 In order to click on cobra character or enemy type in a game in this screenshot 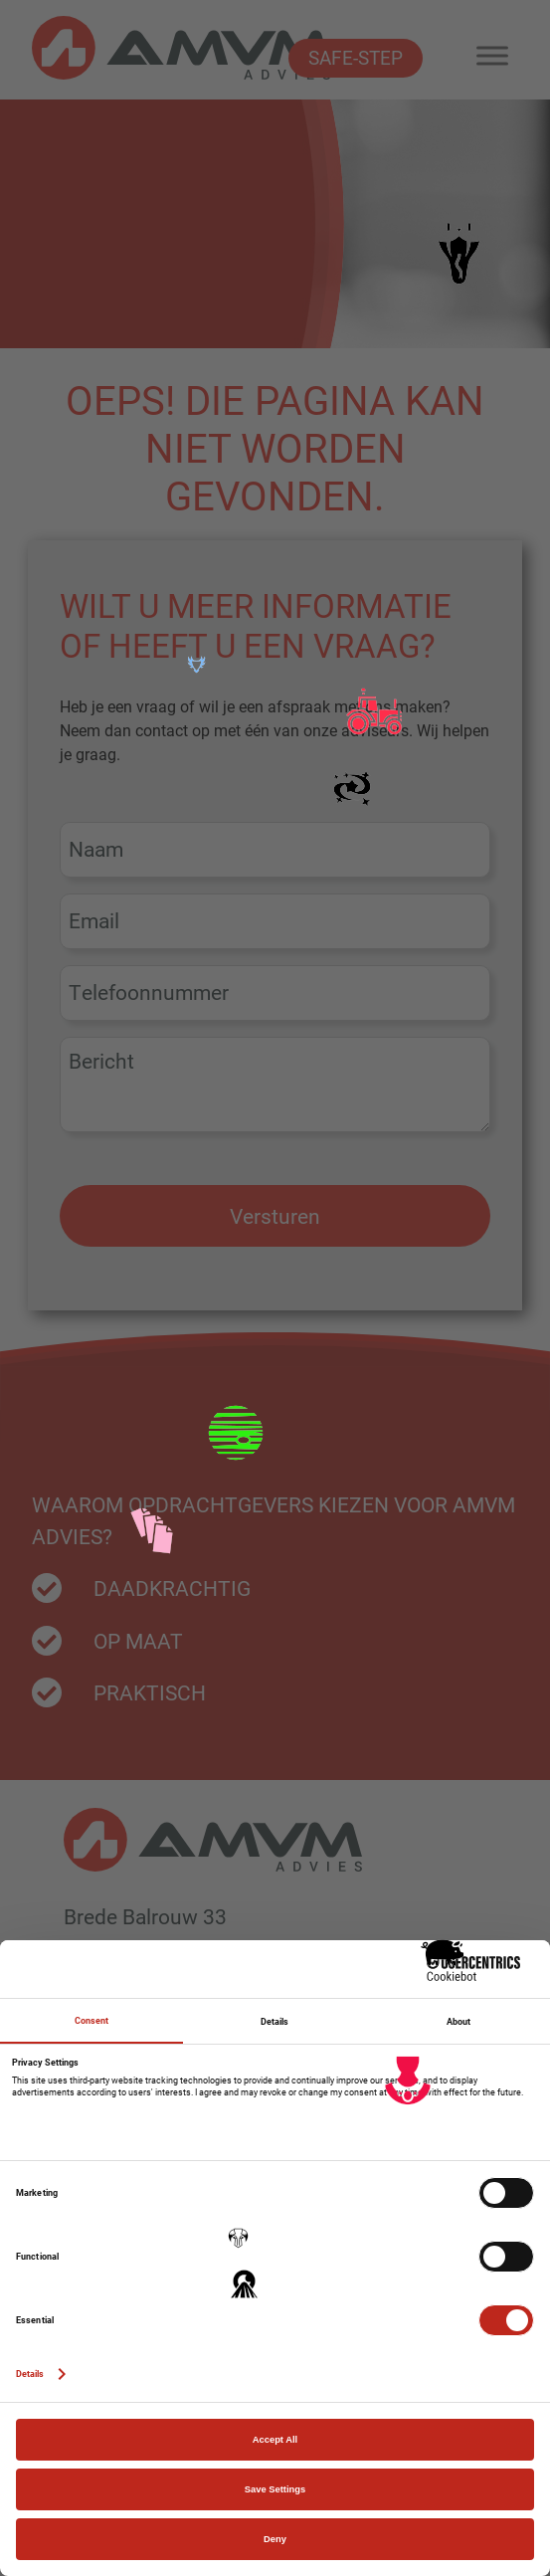, I will do `click(458, 253)`.